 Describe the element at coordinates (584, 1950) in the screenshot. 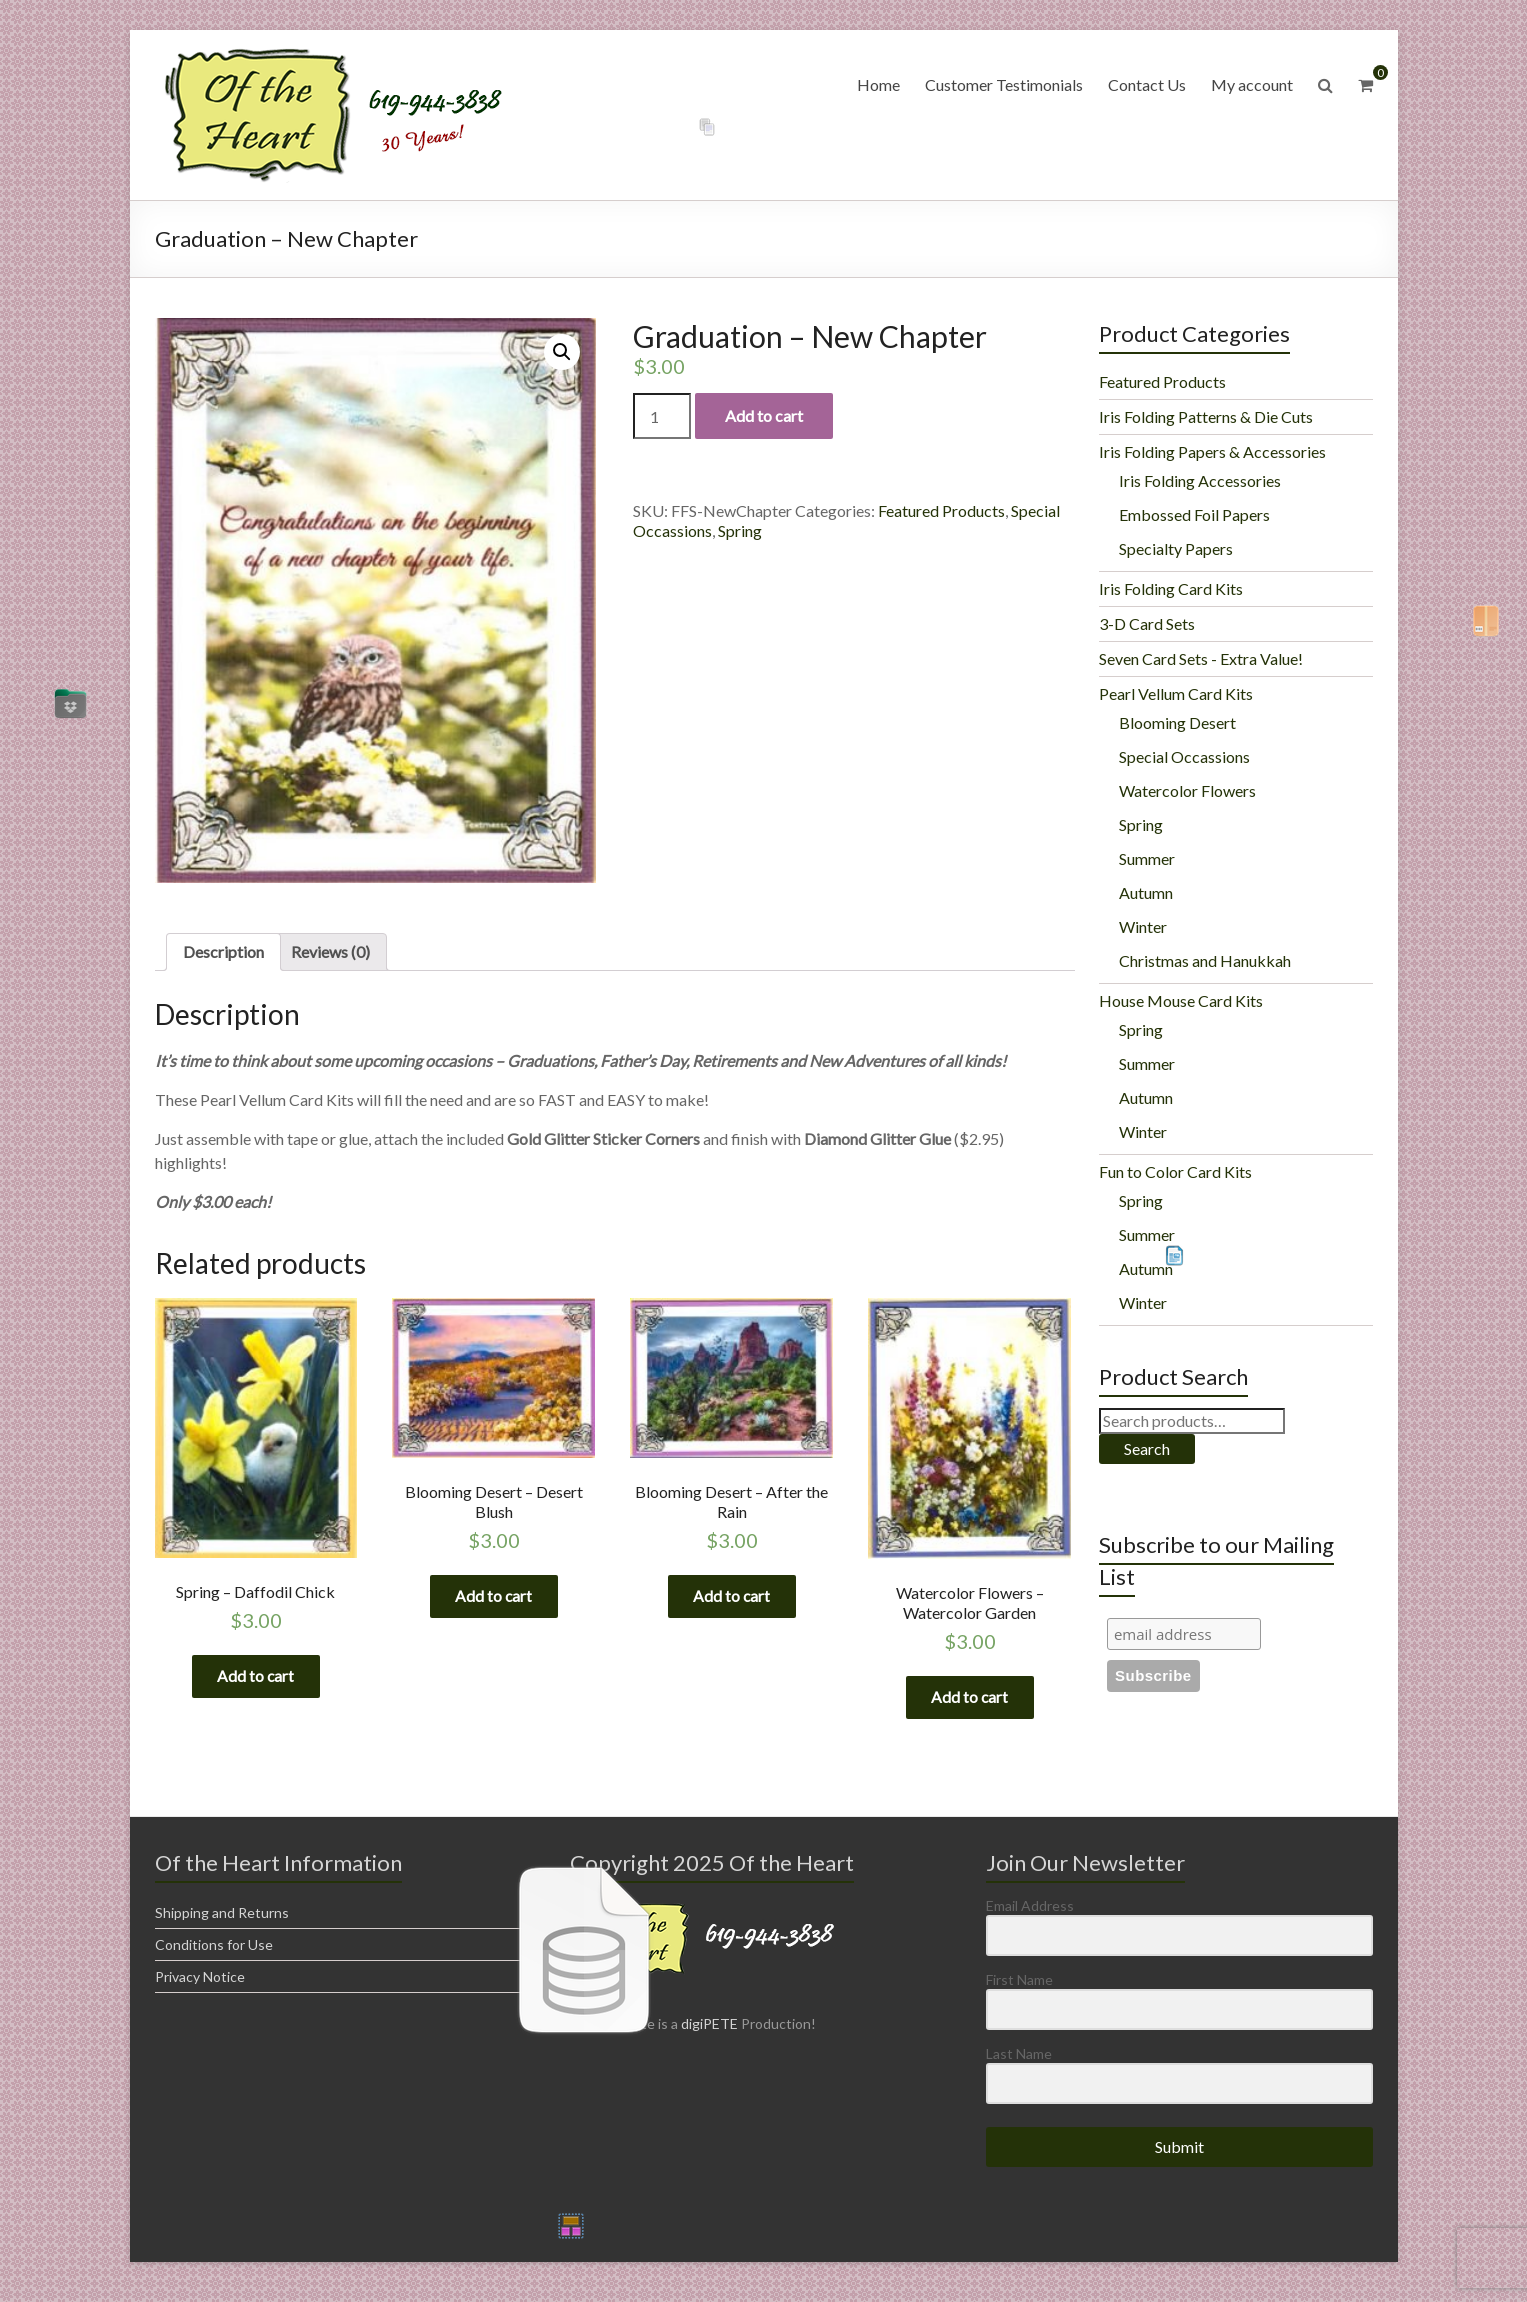

I see `sql database file` at that location.